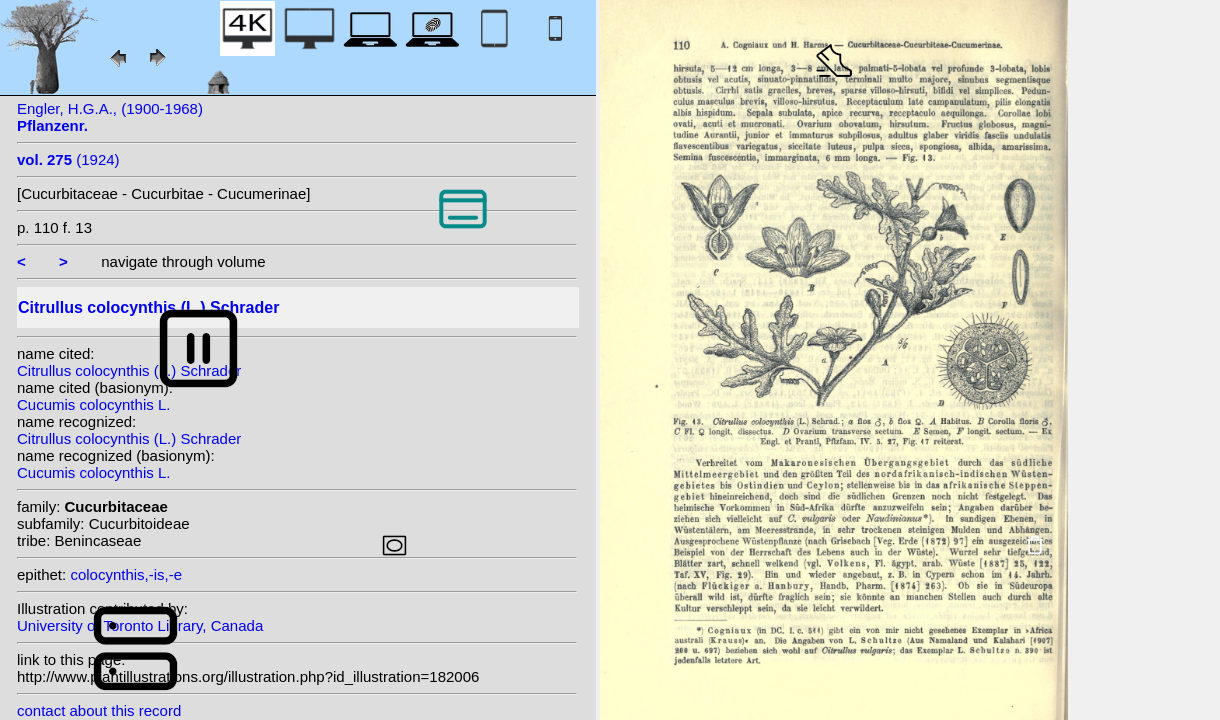 The width and height of the screenshot is (1220, 720). Describe the element at coordinates (394, 545) in the screenshot. I see `apply vignette effect to photo` at that location.